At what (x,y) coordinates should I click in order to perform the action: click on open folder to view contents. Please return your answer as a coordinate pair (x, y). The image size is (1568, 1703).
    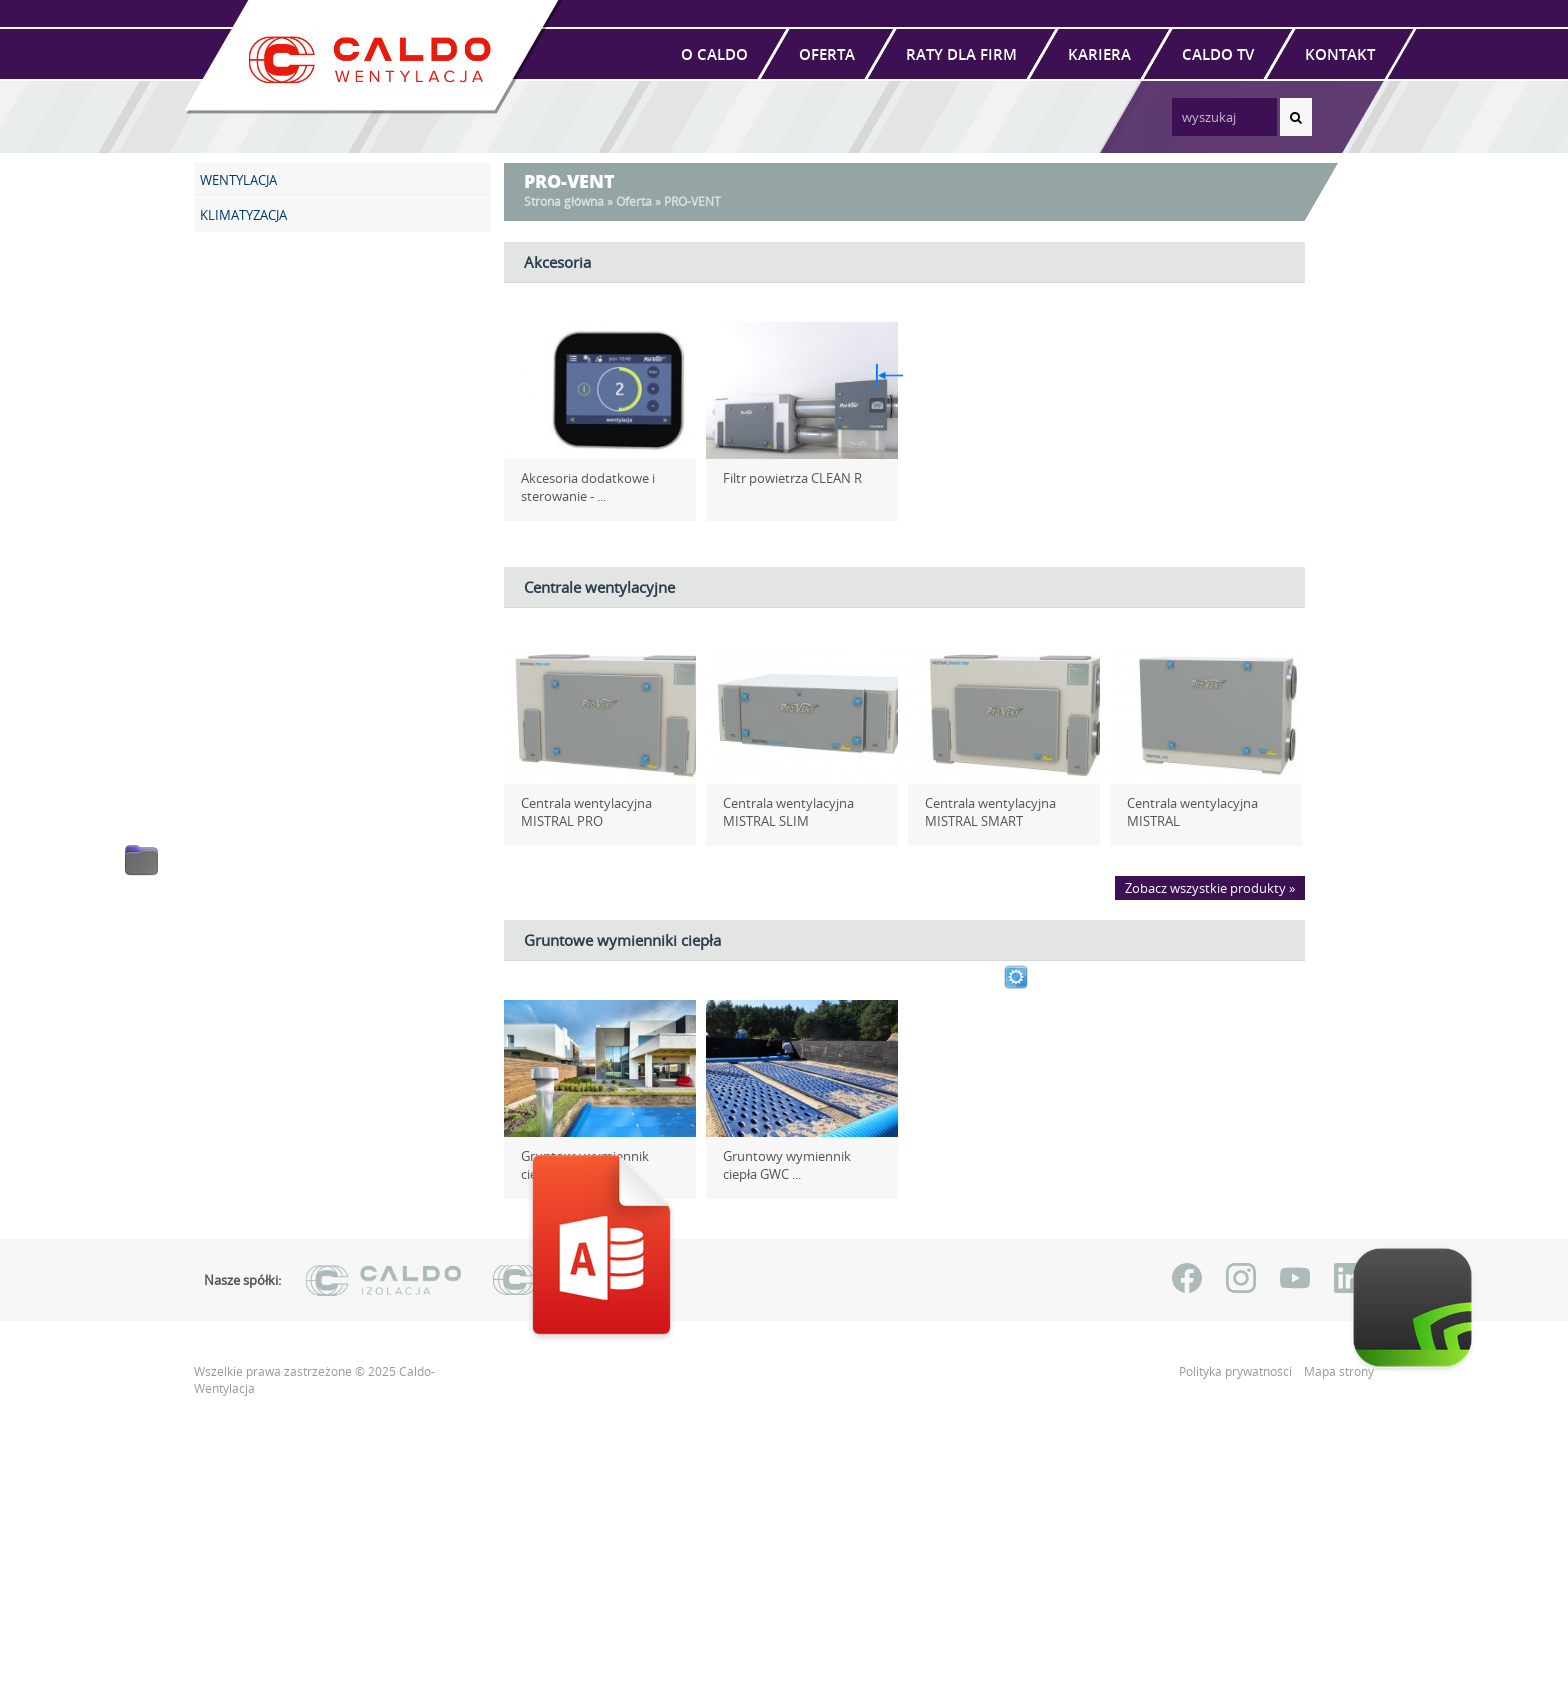
    Looking at the image, I should click on (141, 859).